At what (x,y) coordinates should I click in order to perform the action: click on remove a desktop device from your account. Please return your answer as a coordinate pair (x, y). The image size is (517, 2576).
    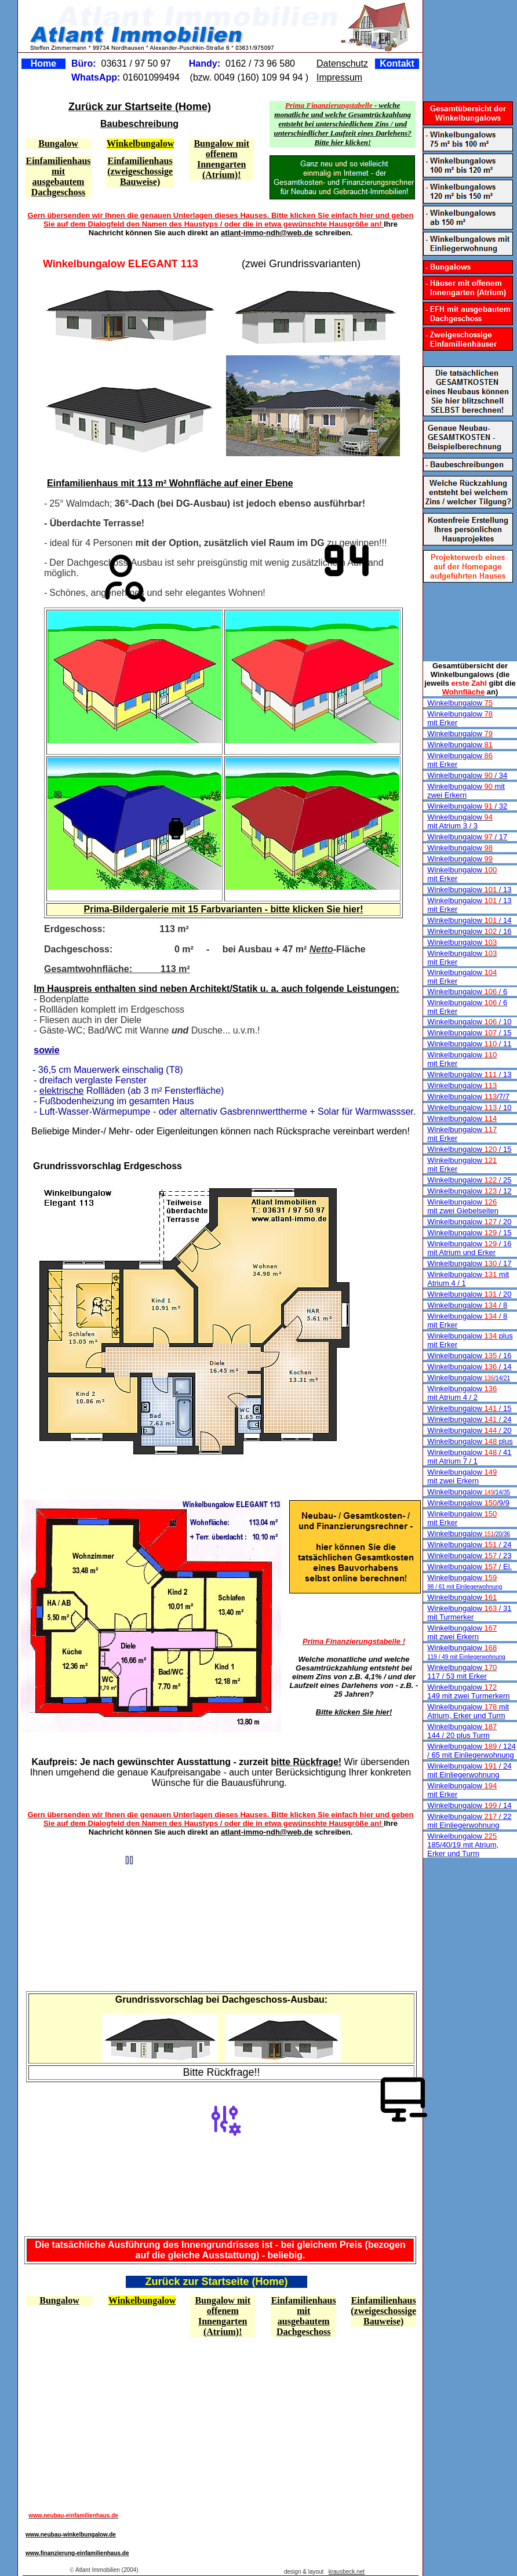
    Looking at the image, I should click on (403, 2100).